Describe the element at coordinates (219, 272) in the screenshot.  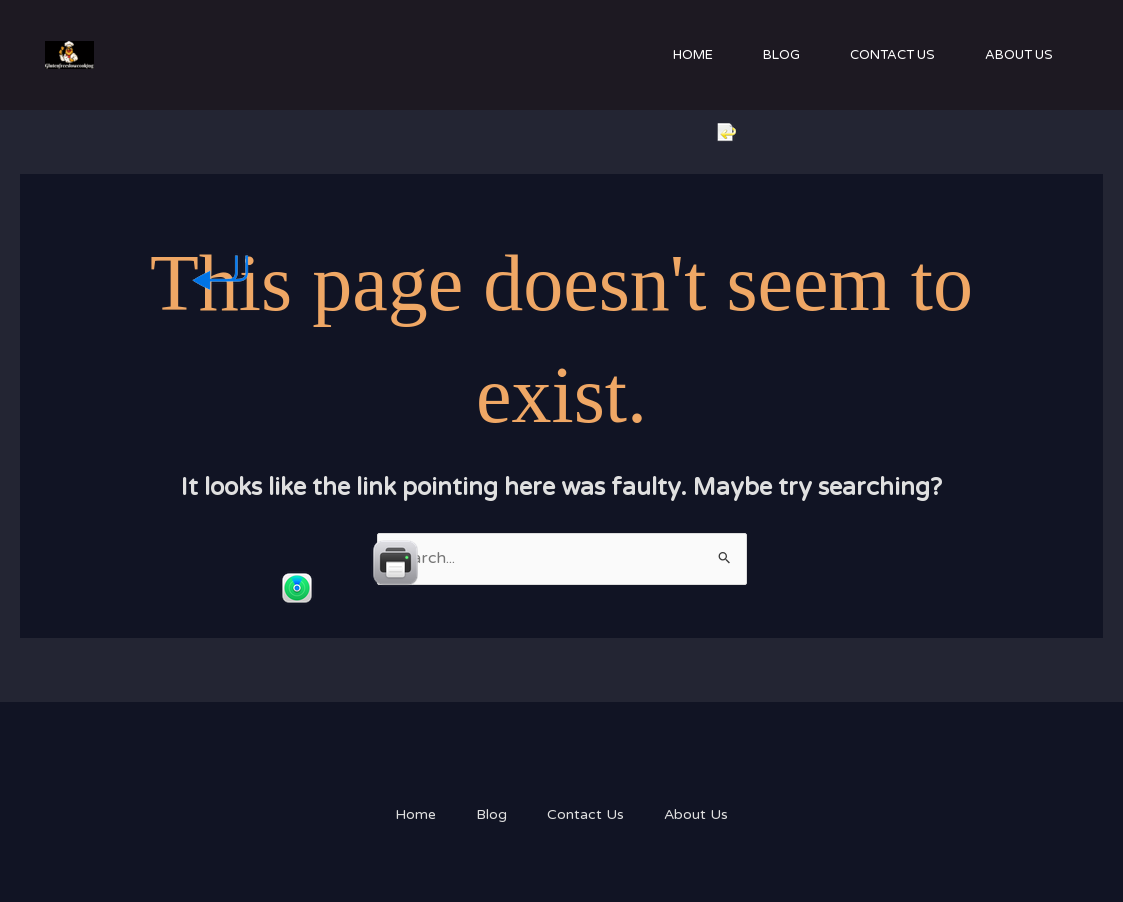
I see `reply to all recipients in an email thread` at that location.